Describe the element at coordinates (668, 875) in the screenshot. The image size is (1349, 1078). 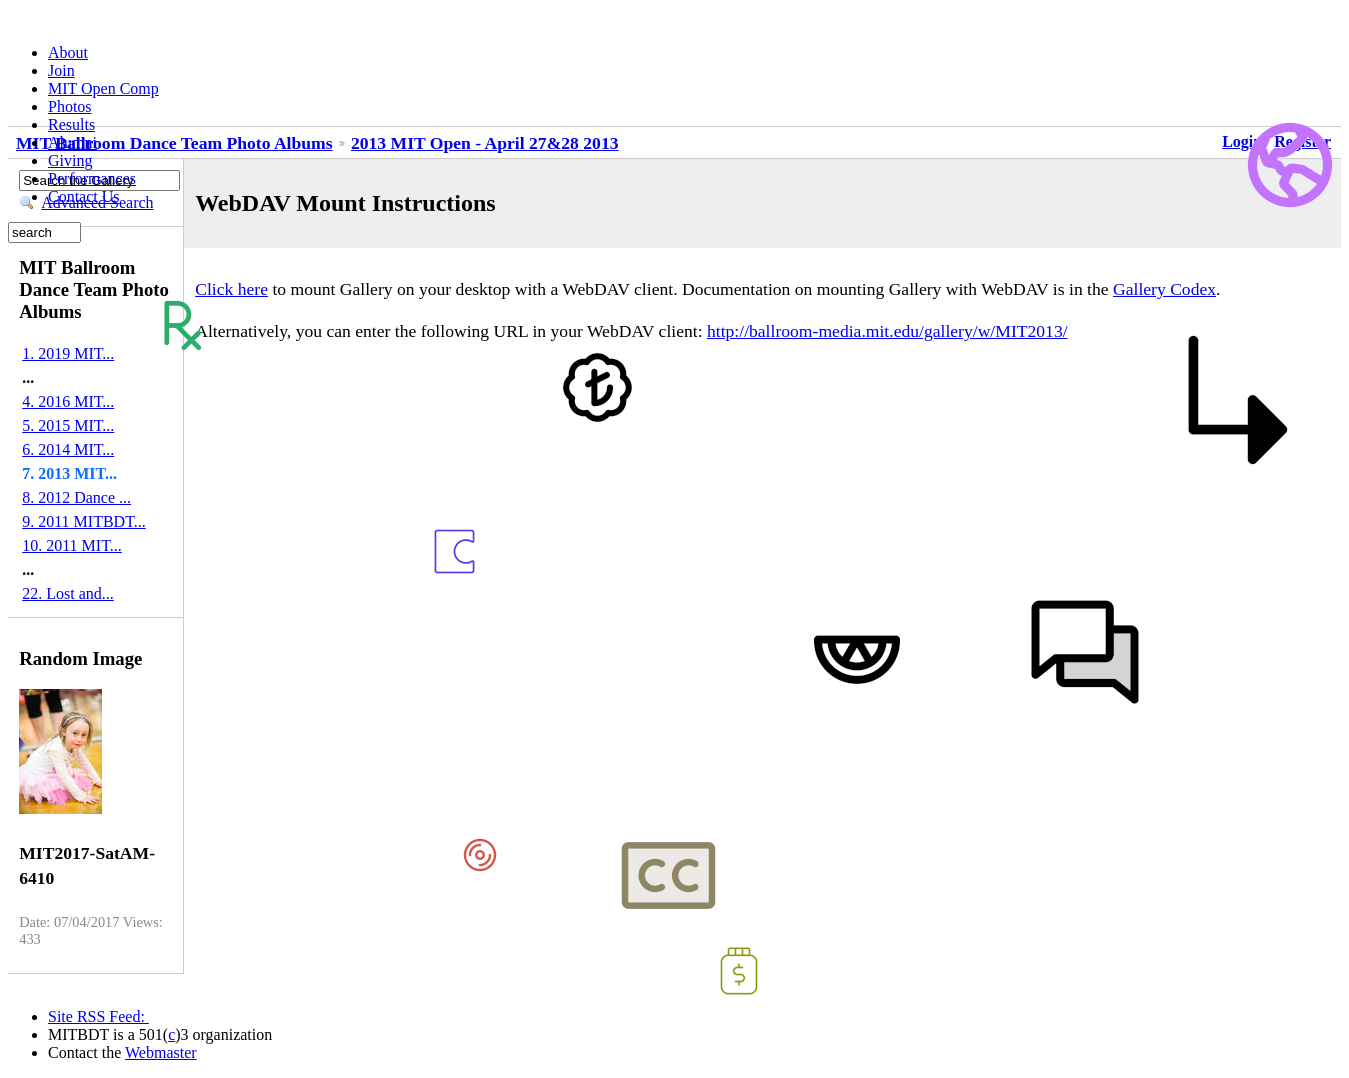
I see `enable closed captions for video content` at that location.